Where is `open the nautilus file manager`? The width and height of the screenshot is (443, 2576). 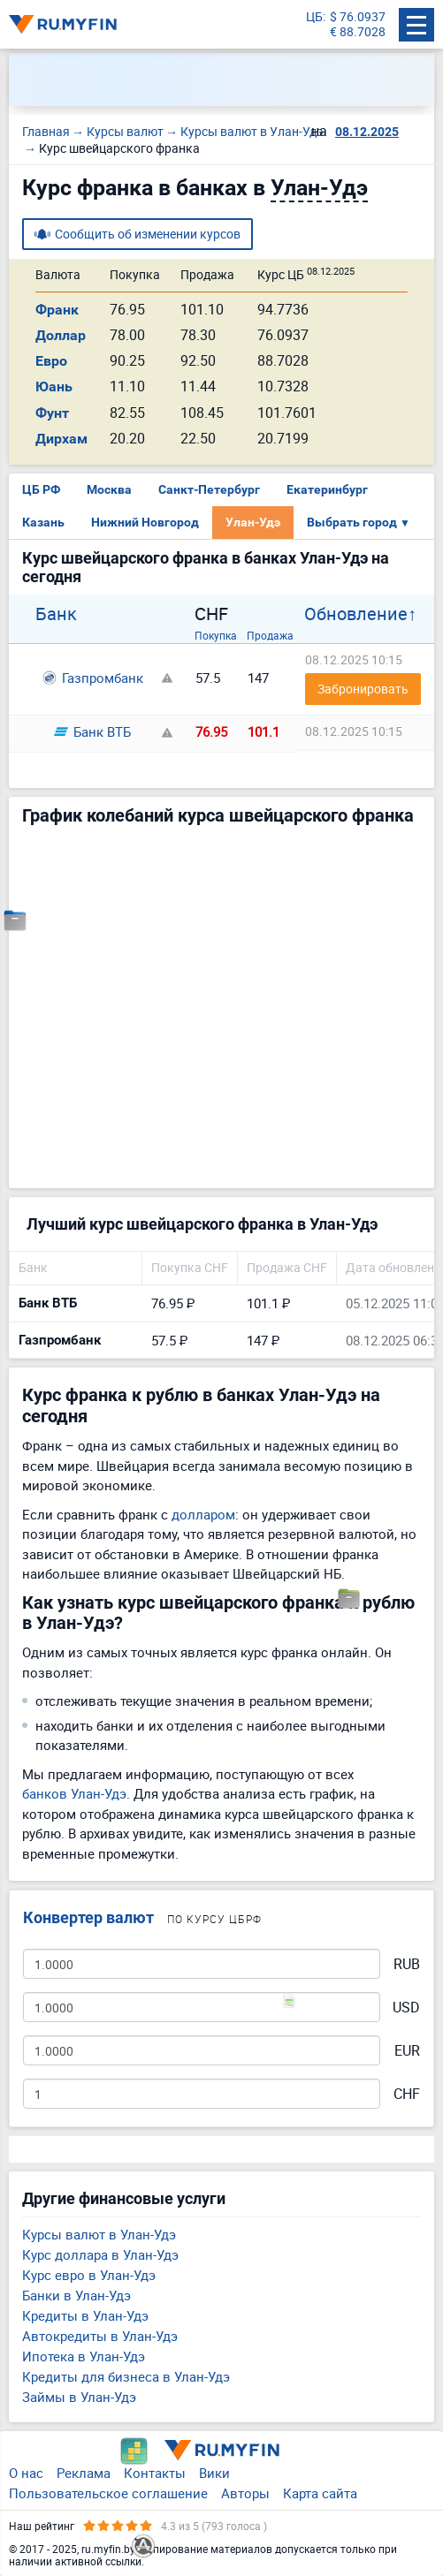 open the nautilus file manager is located at coordinates (15, 921).